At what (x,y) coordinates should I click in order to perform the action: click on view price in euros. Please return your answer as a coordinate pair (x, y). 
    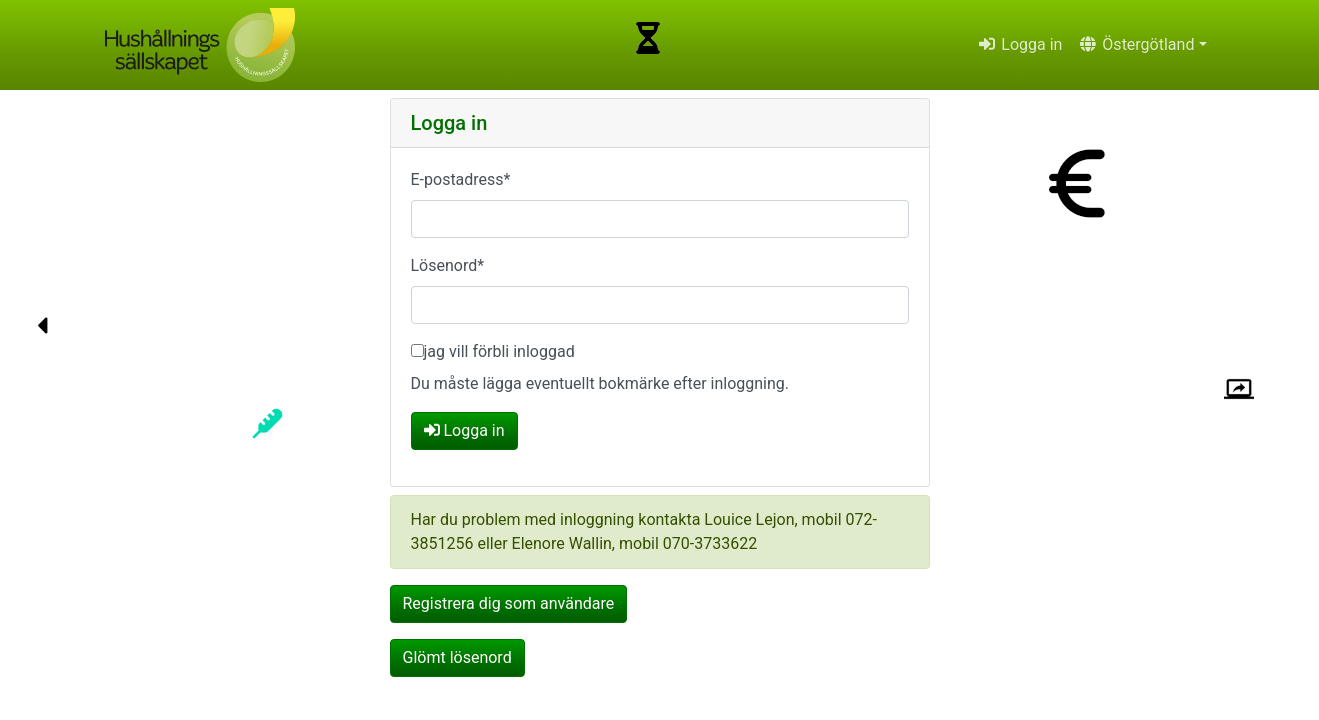
    Looking at the image, I should click on (1080, 183).